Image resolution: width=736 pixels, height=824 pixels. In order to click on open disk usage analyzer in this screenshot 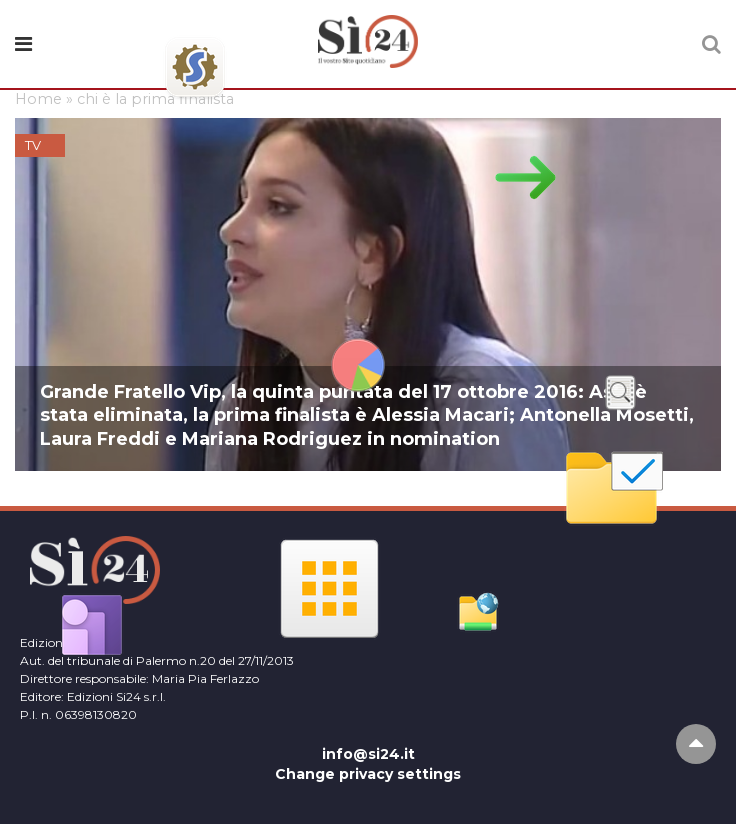, I will do `click(358, 365)`.